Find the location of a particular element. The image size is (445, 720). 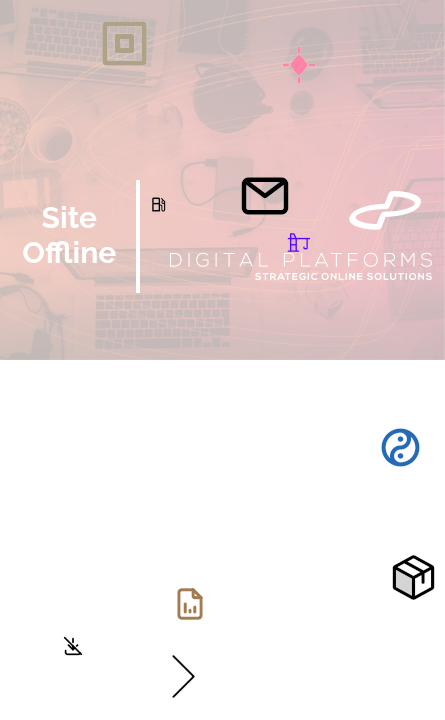

view order or shipment details is located at coordinates (413, 577).